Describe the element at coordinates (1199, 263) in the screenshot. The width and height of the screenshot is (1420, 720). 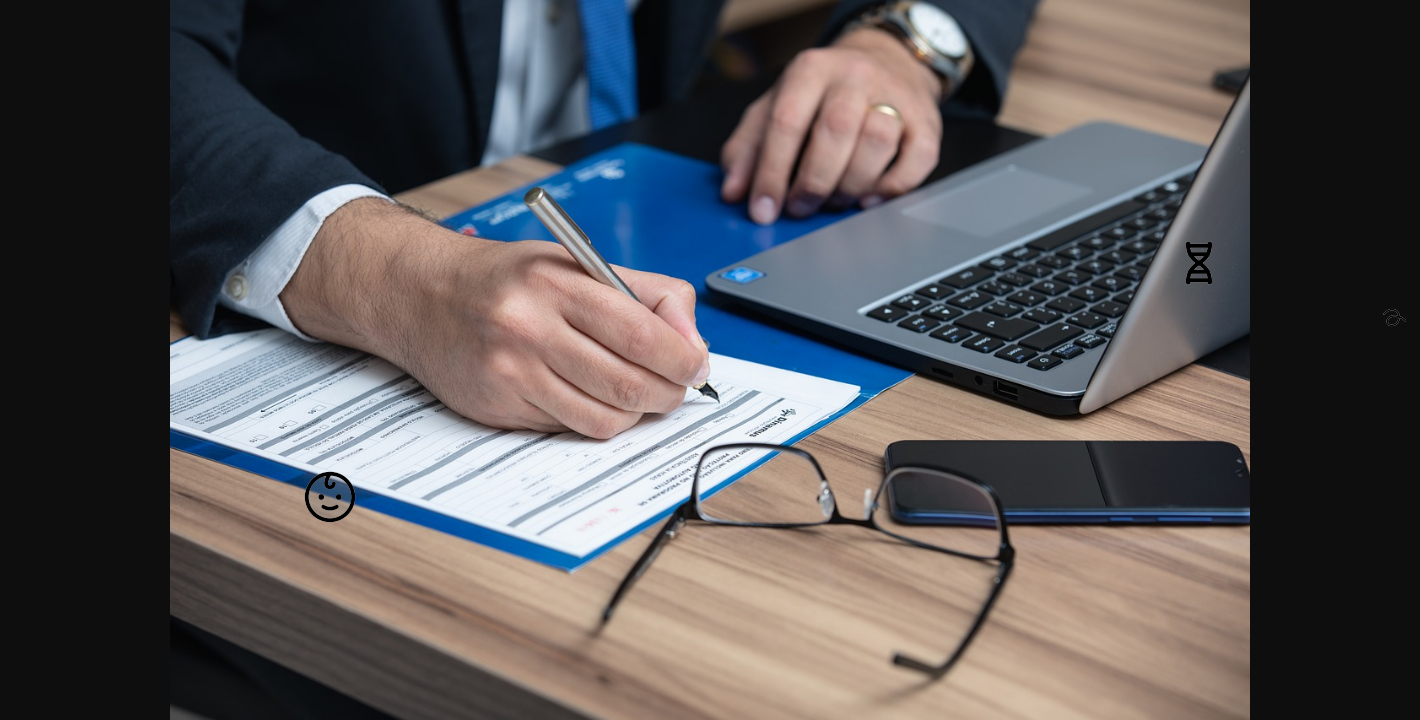
I see `view genetic or DNA information` at that location.